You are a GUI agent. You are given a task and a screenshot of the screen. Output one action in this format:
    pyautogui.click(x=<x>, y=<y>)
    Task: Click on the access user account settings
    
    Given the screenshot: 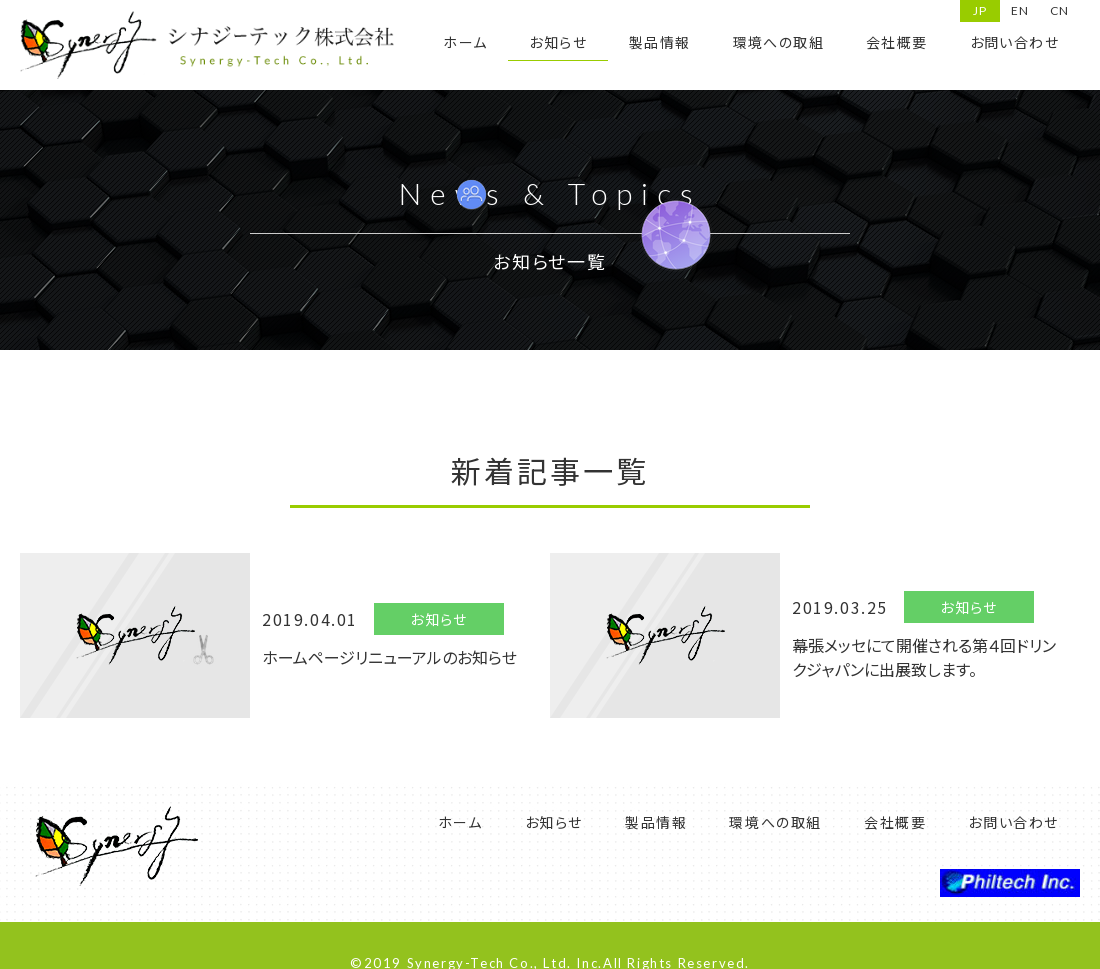 What is the action you would take?
    pyautogui.click(x=471, y=194)
    